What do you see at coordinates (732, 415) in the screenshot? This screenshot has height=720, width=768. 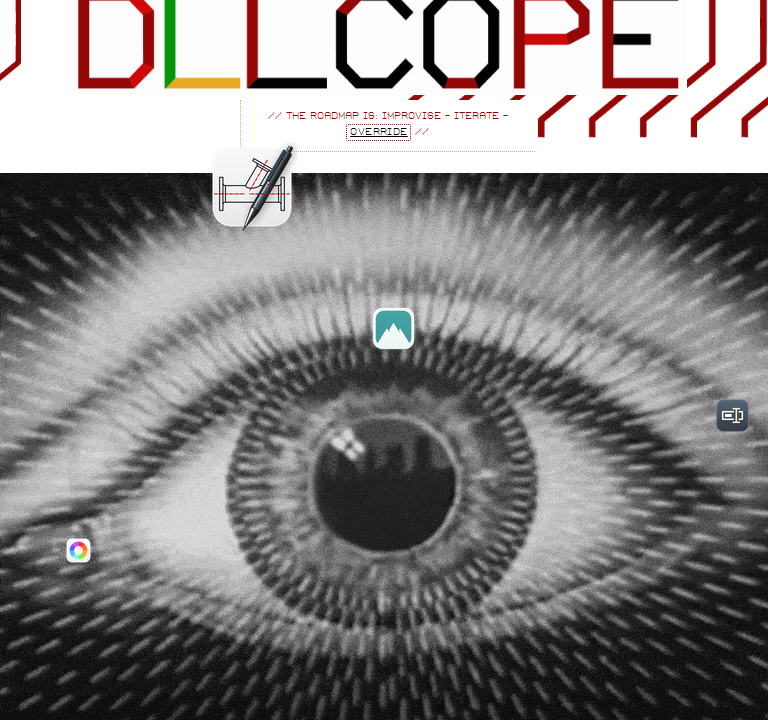 I see `open bulky app for batch file renaming` at bounding box center [732, 415].